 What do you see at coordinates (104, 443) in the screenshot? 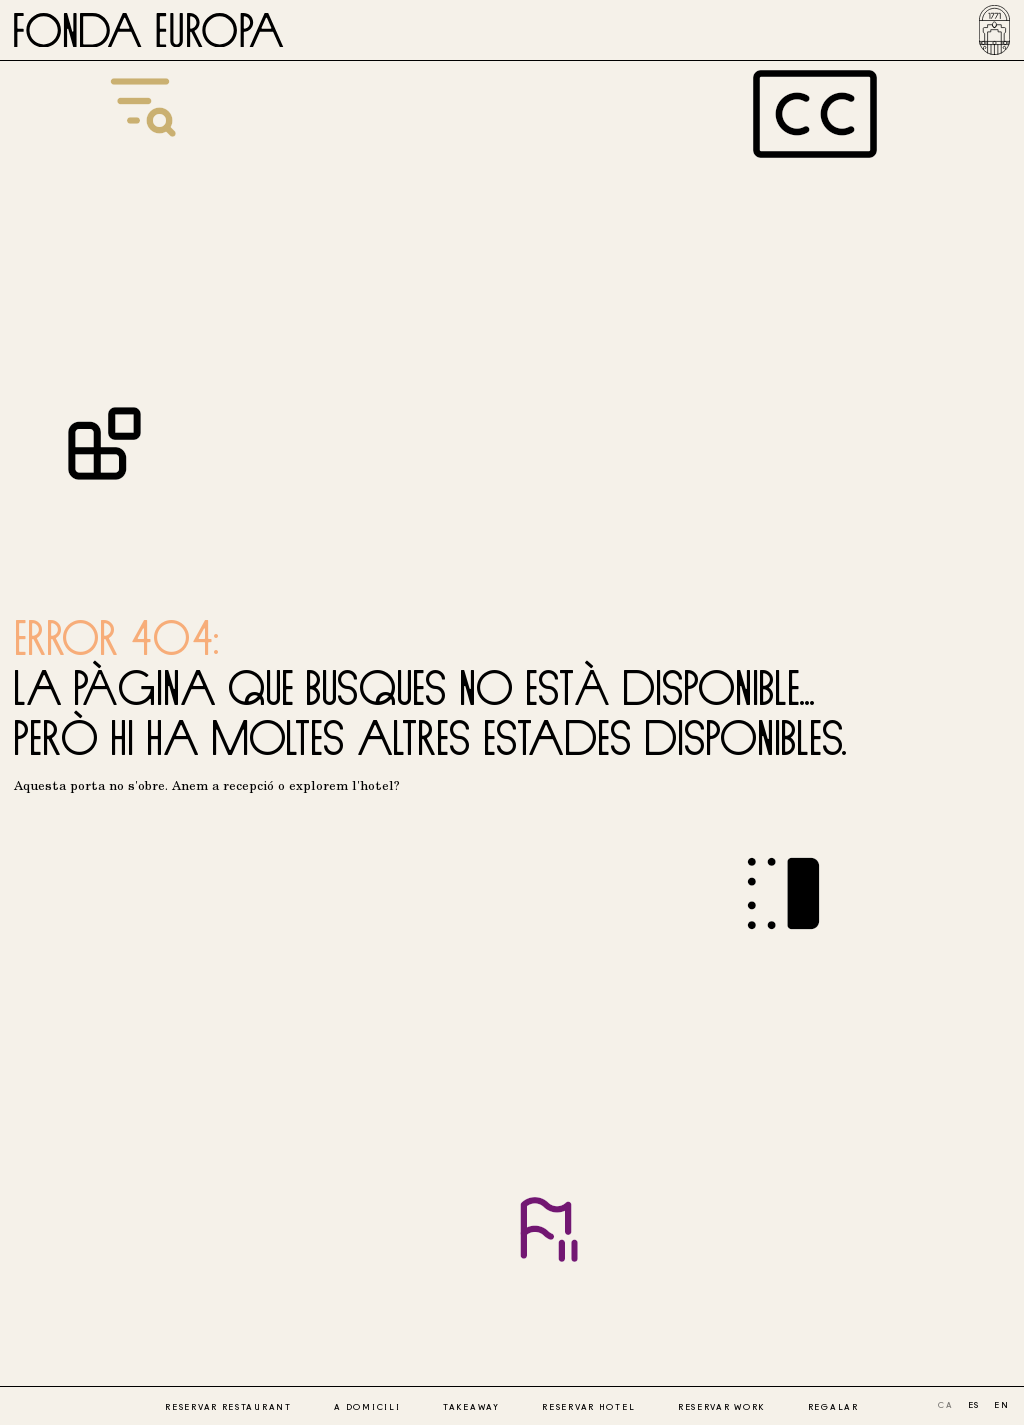
I see `access modular components or building blocks` at bounding box center [104, 443].